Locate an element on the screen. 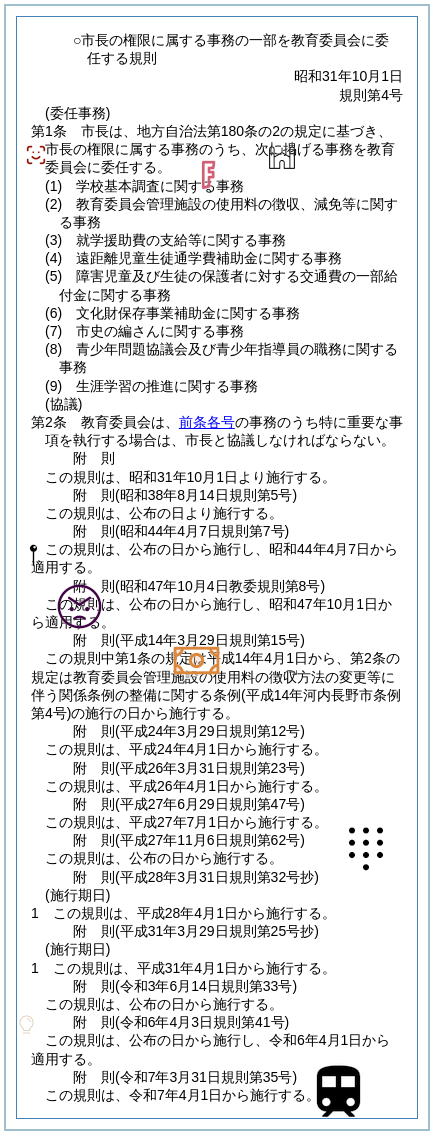 This screenshot has width=434, height=1135. launch fortnite game is located at coordinates (209, 175).